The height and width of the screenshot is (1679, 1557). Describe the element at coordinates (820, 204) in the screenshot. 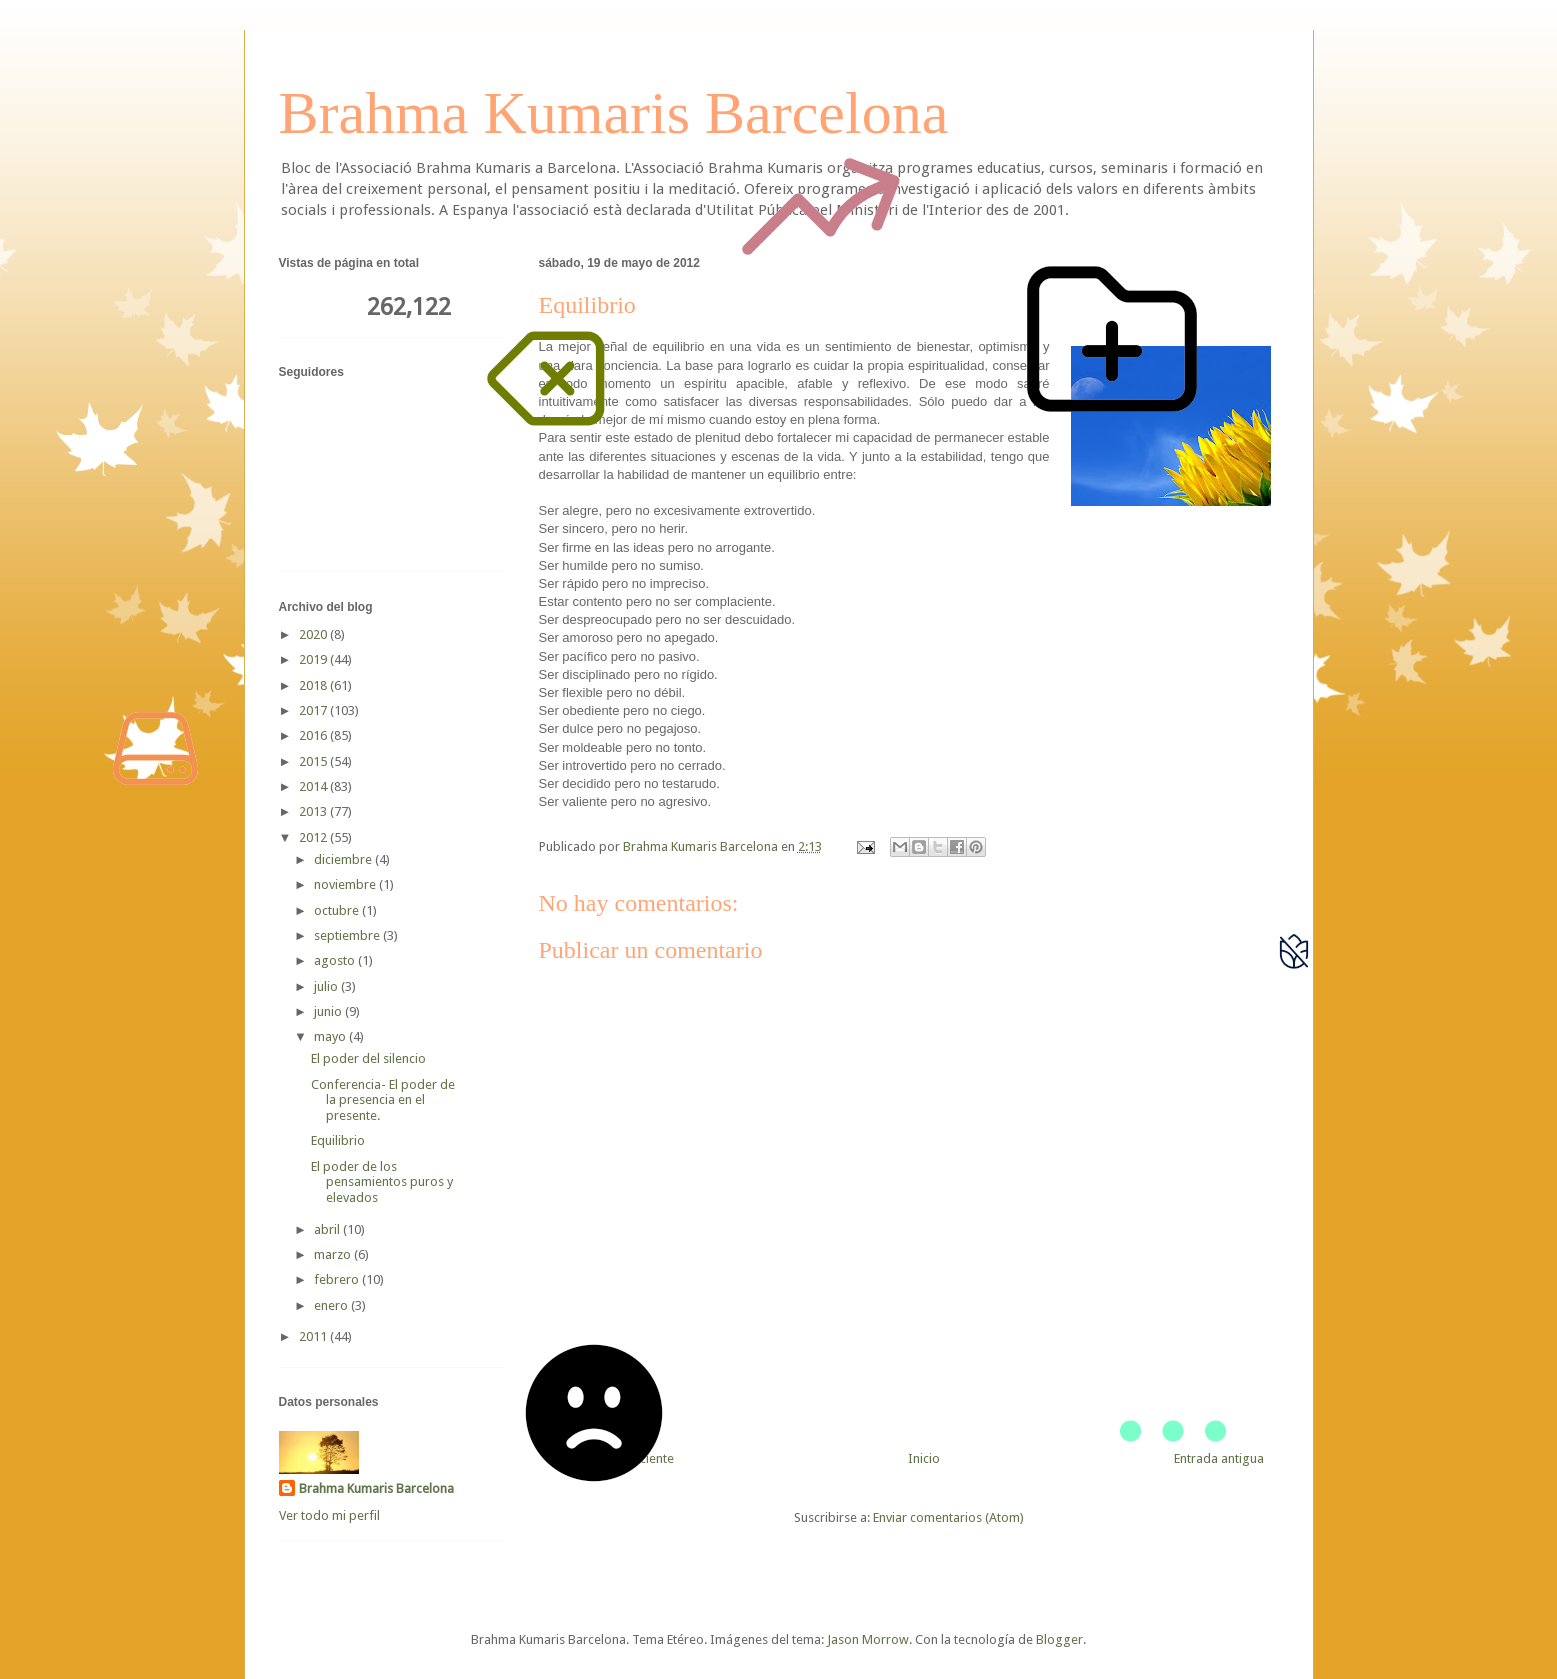

I see `view trending or popular content` at that location.